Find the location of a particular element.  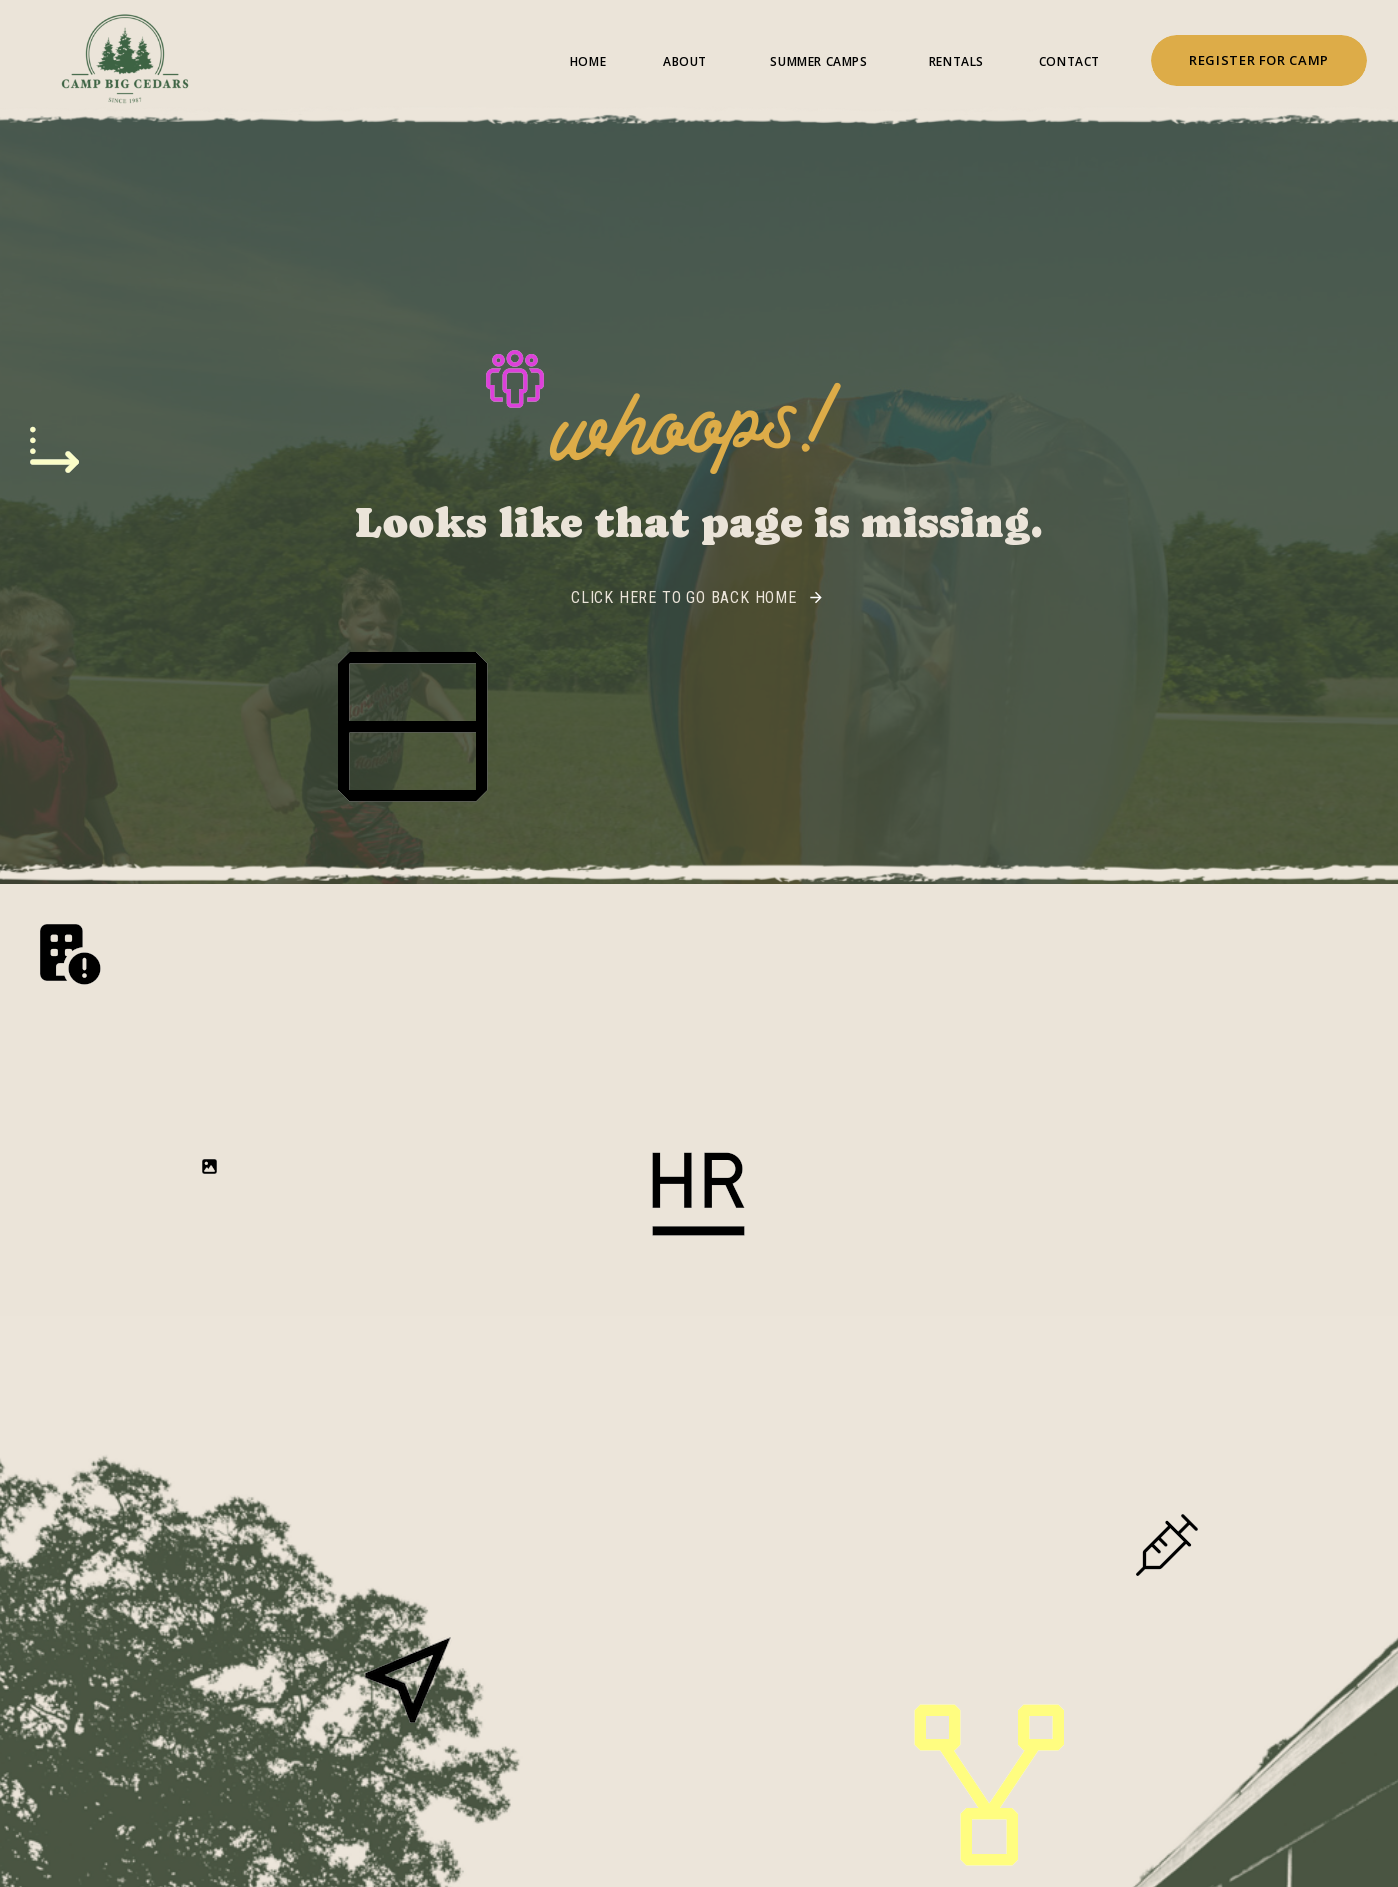

insert a horizontal rule or divider line is located at coordinates (698, 1189).